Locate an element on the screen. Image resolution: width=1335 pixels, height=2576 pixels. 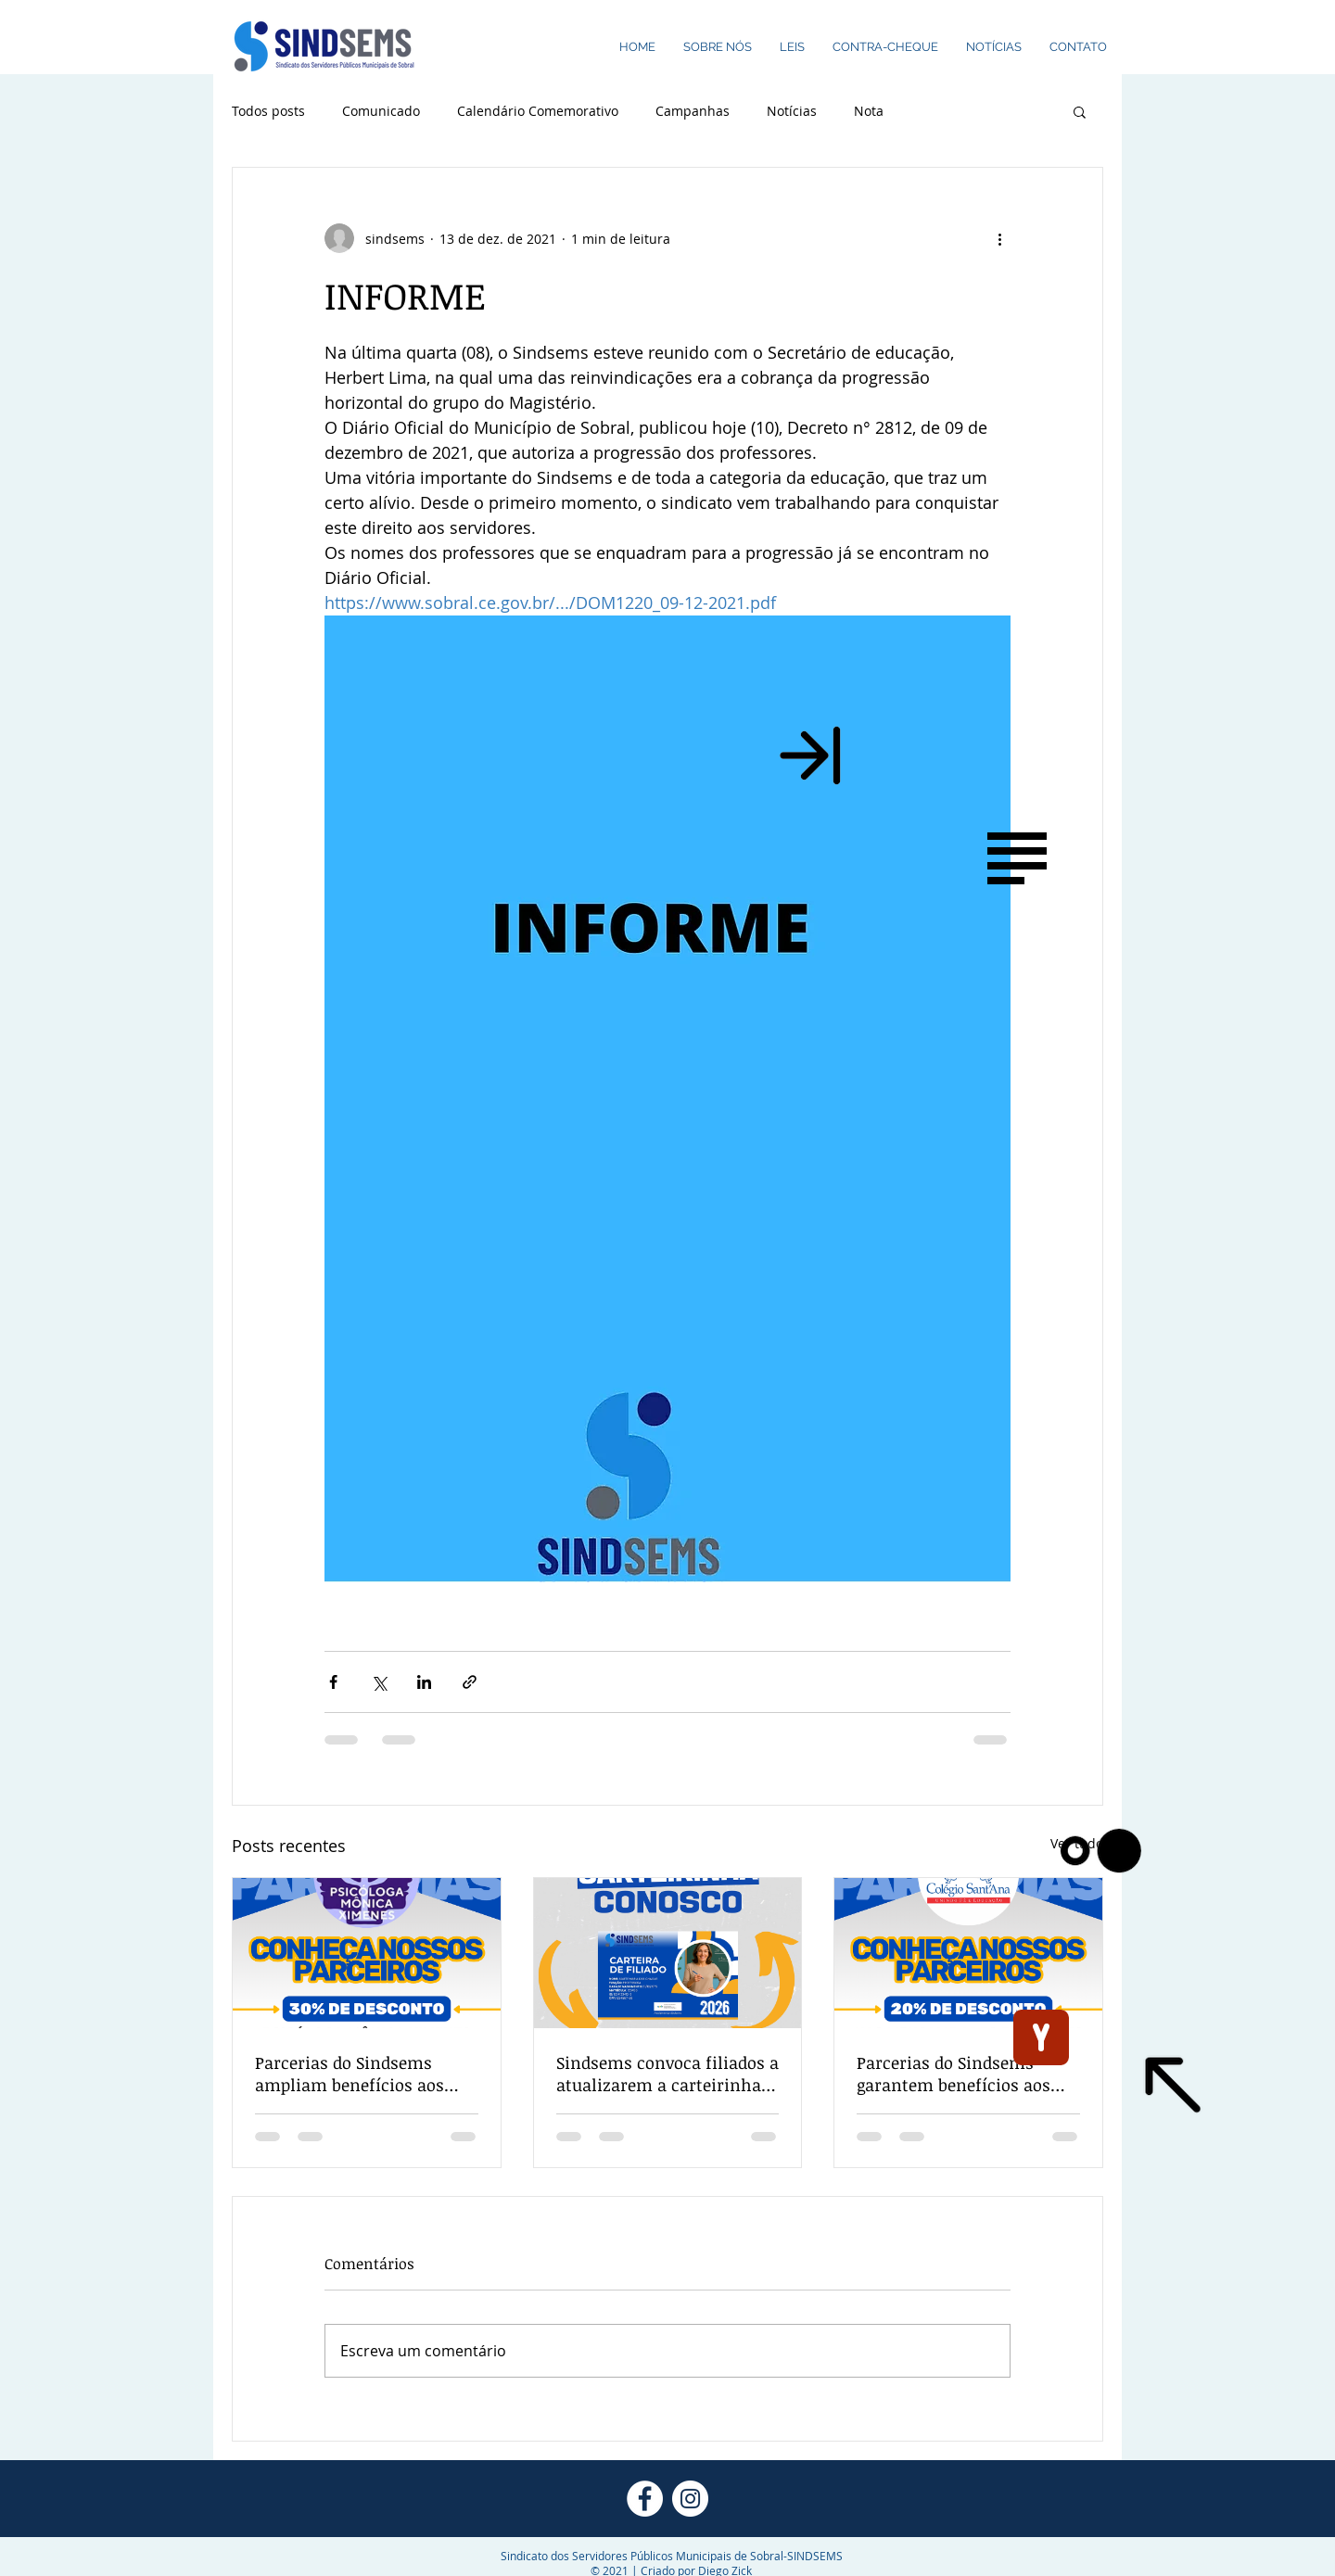
enable HDR strong mode for photos is located at coordinates (1100, 1850).